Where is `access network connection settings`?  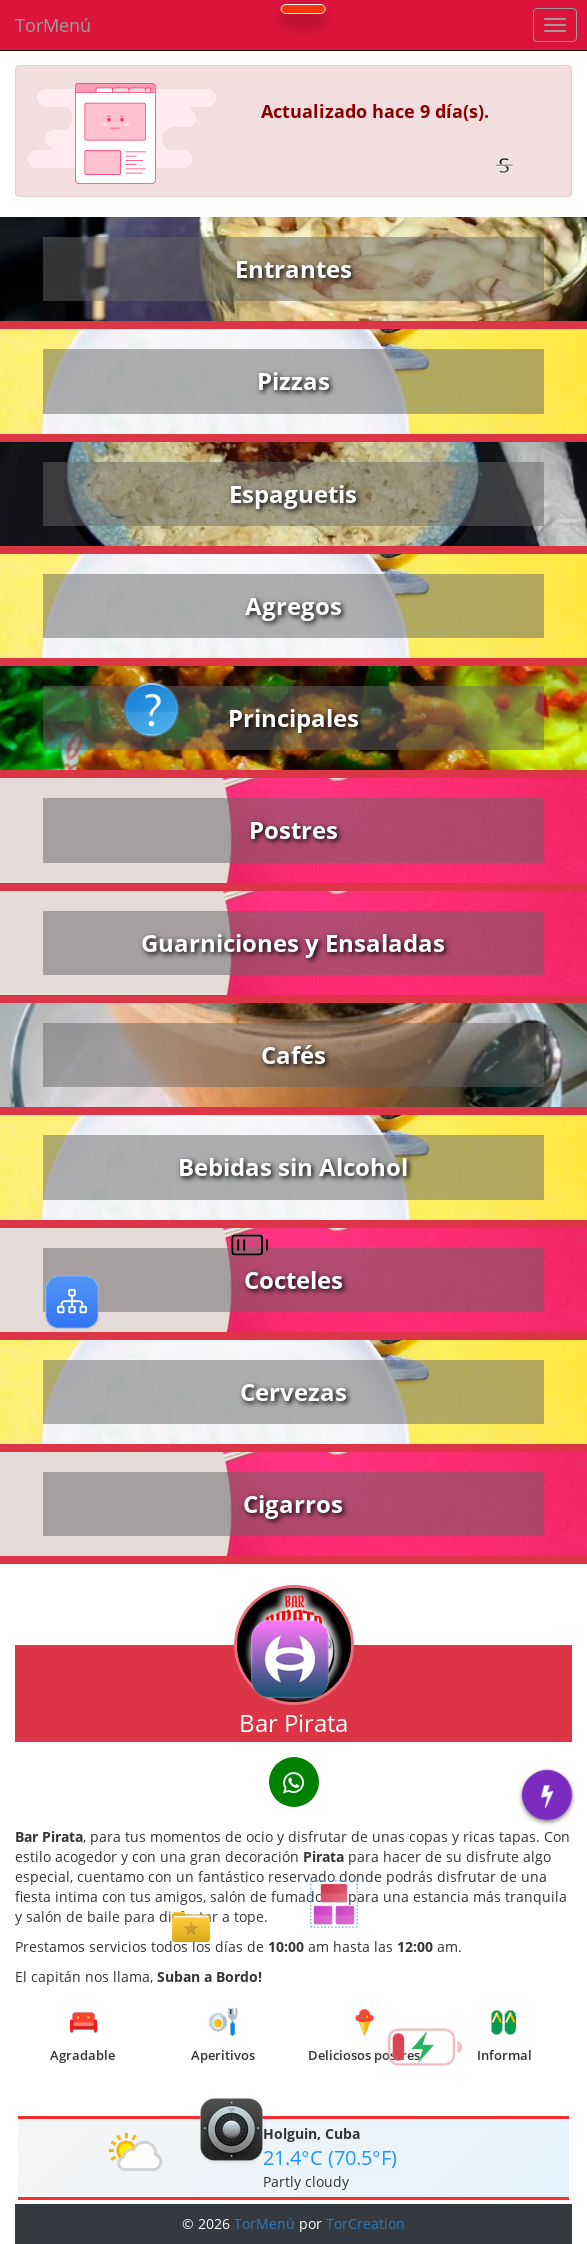
access network connection settings is located at coordinates (72, 1303).